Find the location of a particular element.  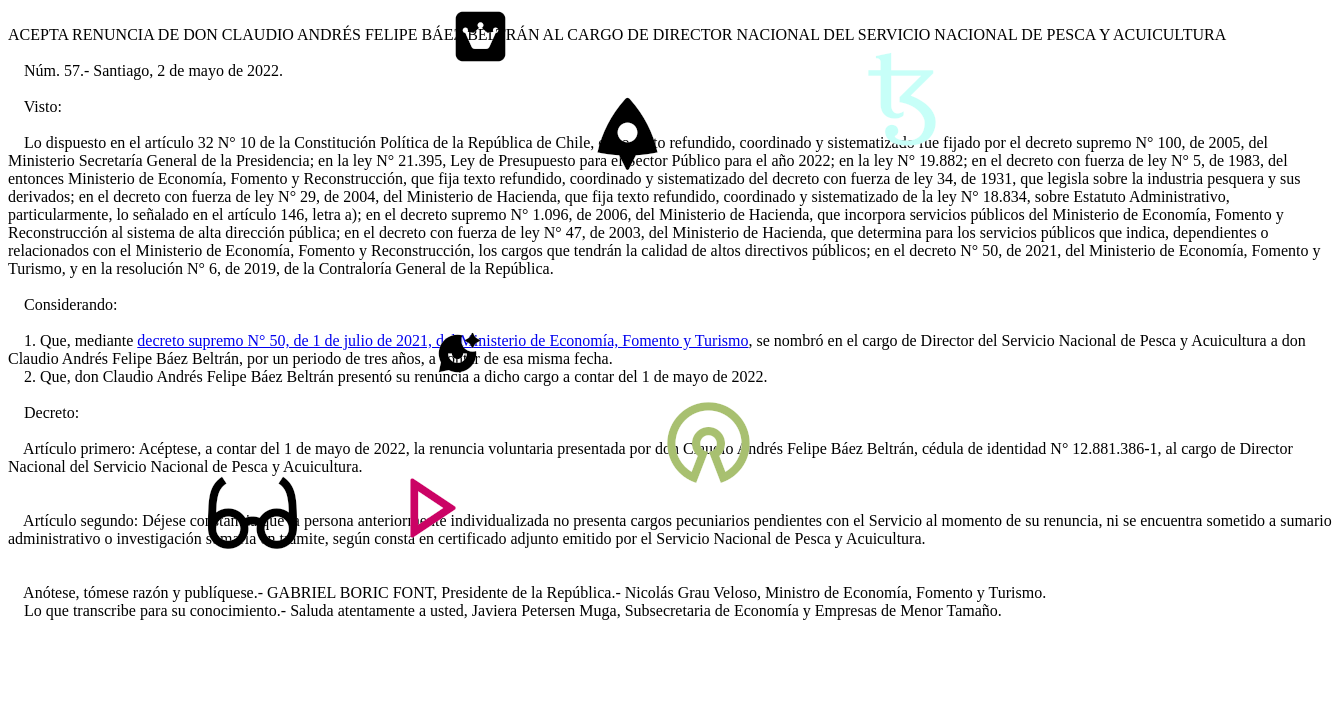

web awesome brand logo is located at coordinates (480, 36).